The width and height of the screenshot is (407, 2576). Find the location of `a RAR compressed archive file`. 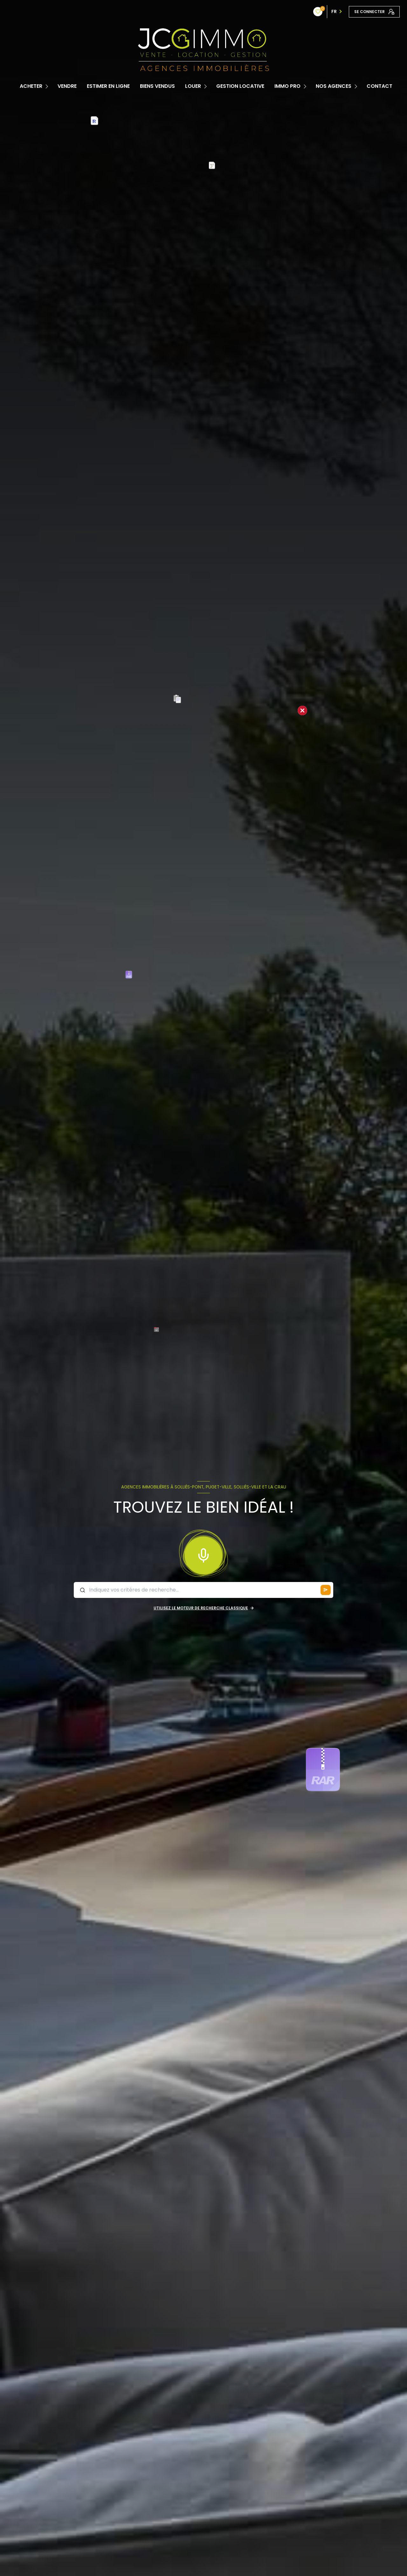

a RAR compressed archive file is located at coordinates (323, 1769).